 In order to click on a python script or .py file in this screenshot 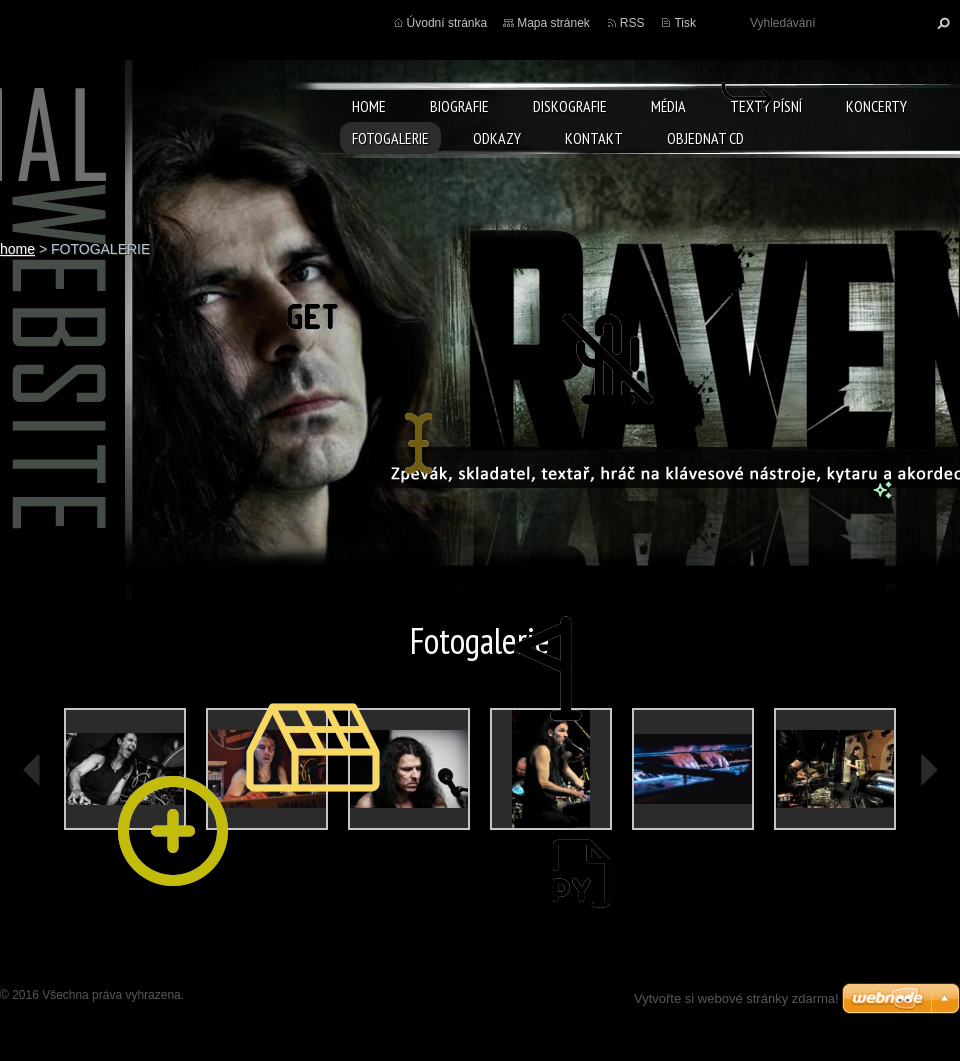, I will do `click(581, 873)`.